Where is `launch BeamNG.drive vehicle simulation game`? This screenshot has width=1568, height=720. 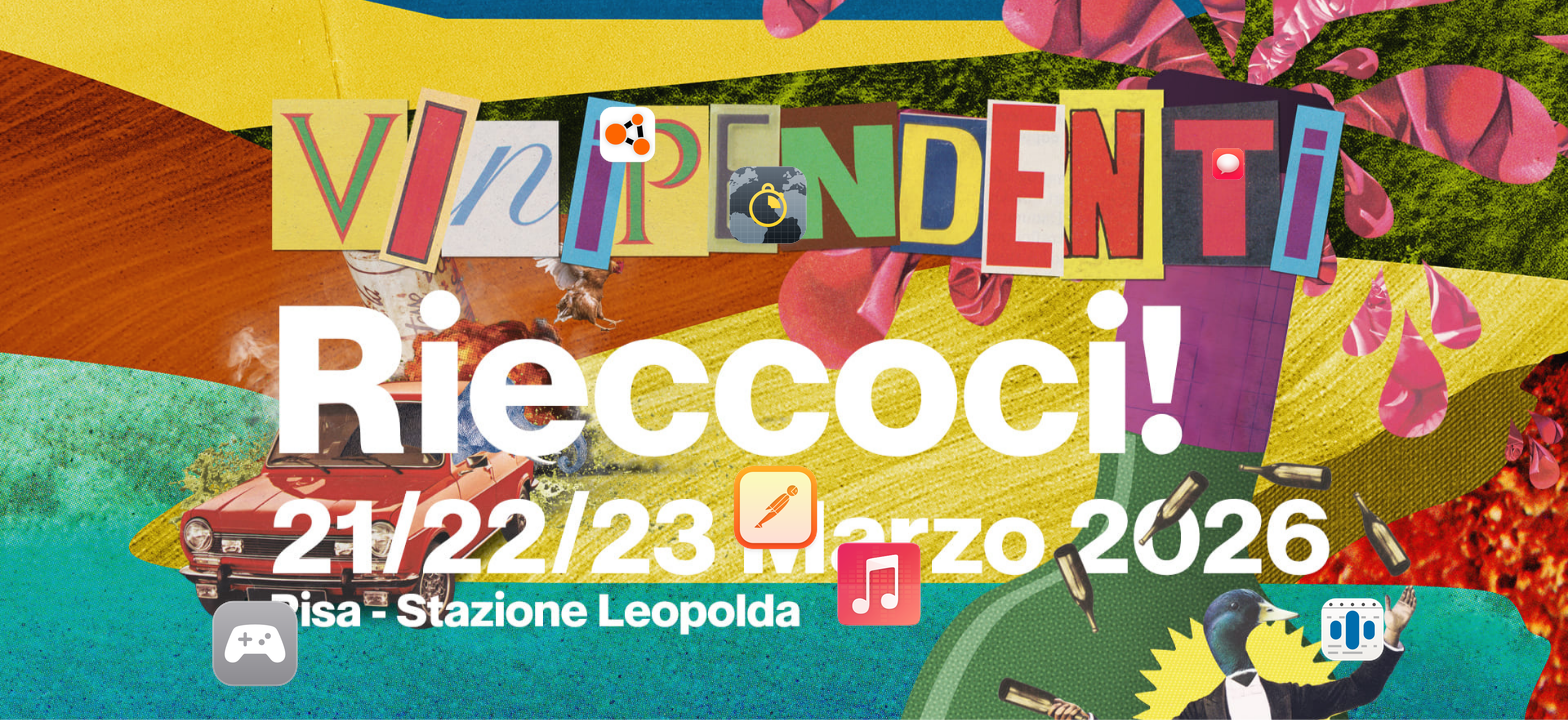
launch BeamNG.drive vehicle simulation game is located at coordinates (627, 134).